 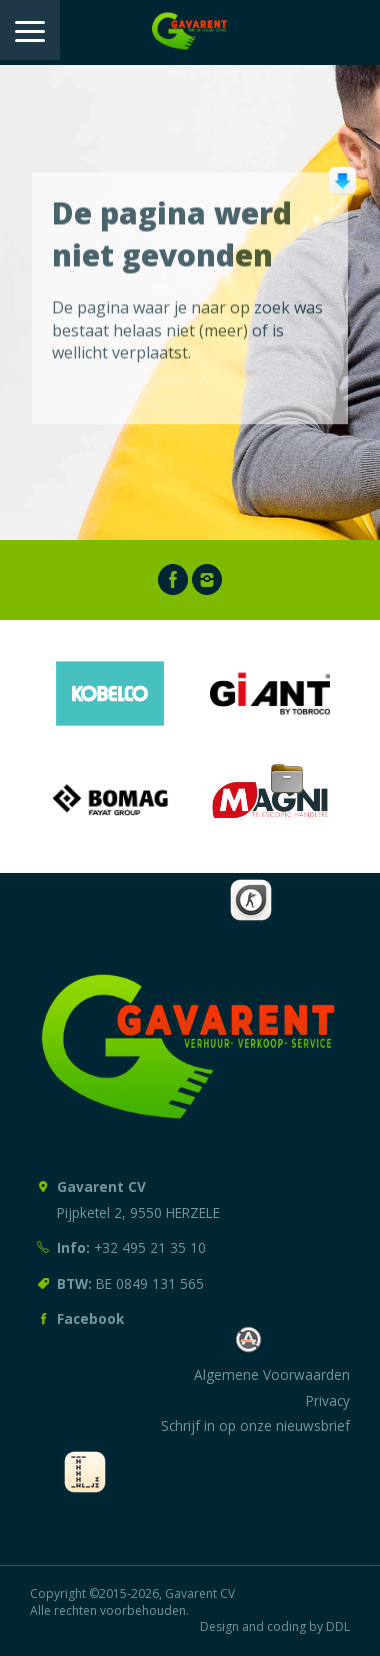 What do you see at coordinates (85, 1472) in the screenshot?
I see `open letterpress text editor app` at bounding box center [85, 1472].